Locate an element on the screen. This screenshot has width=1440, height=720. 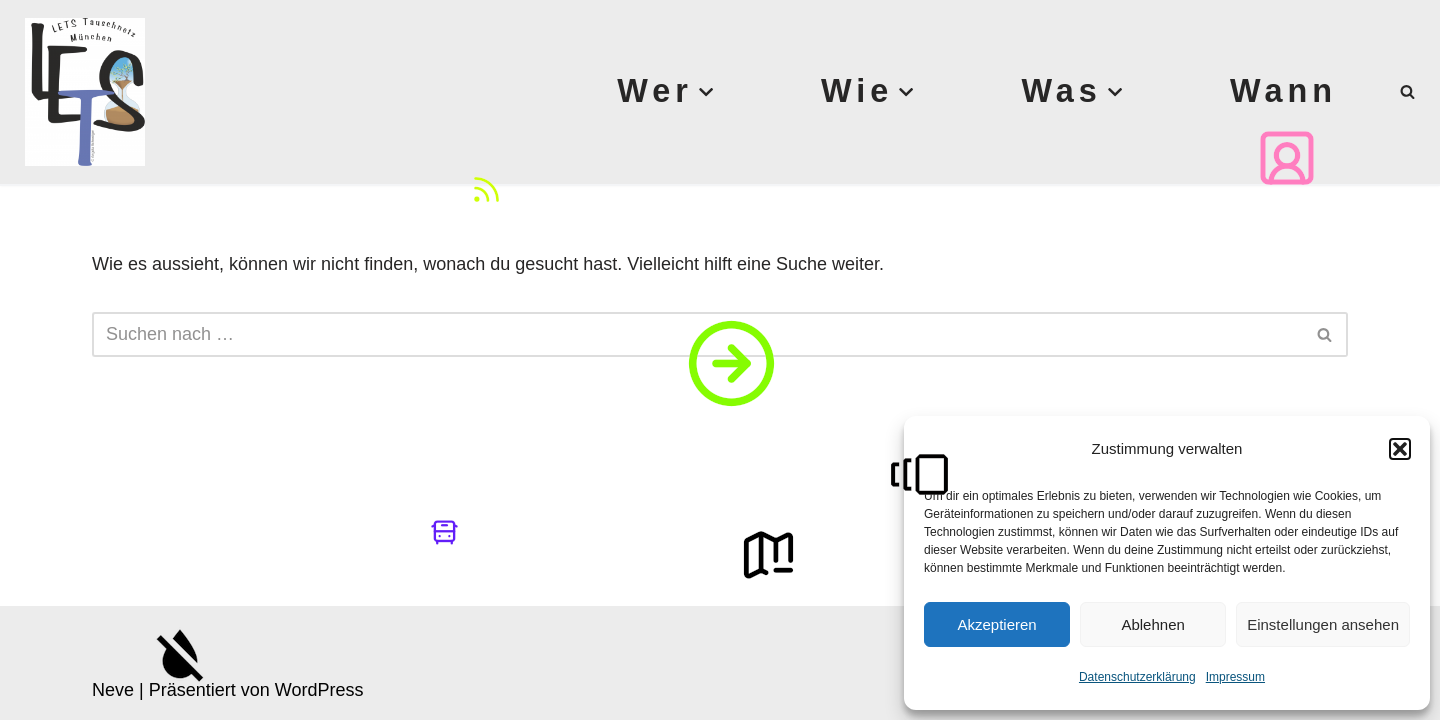
remove a location from the map is located at coordinates (768, 555).